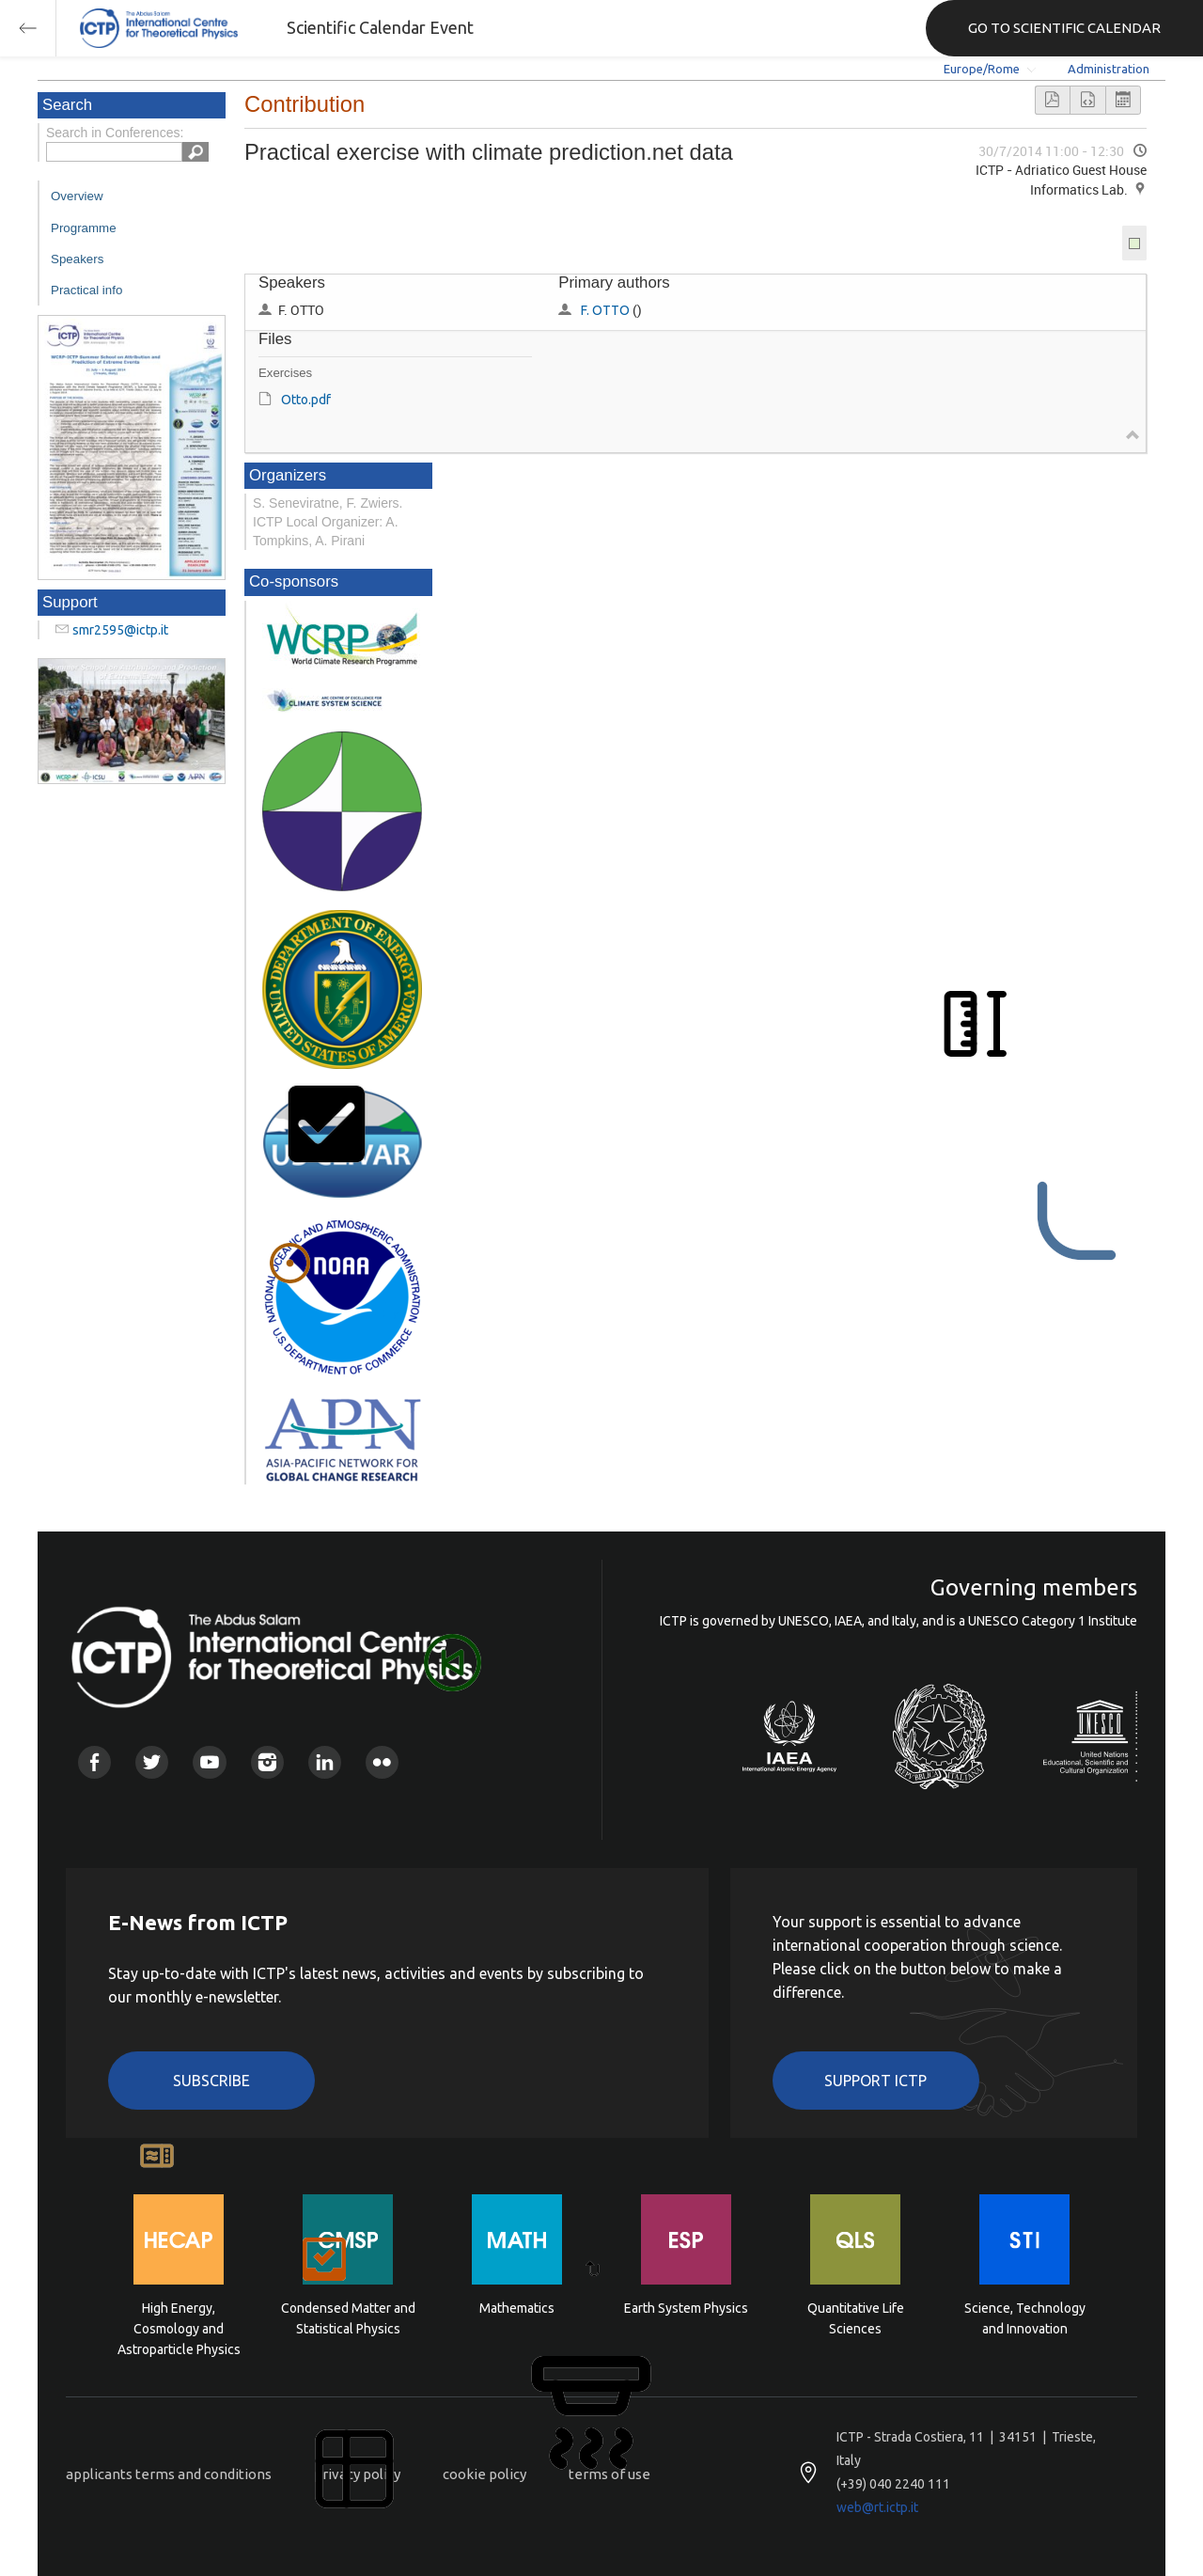 The image size is (1203, 2576). I want to click on adjust bottom-left corner radius, so click(1076, 1220).